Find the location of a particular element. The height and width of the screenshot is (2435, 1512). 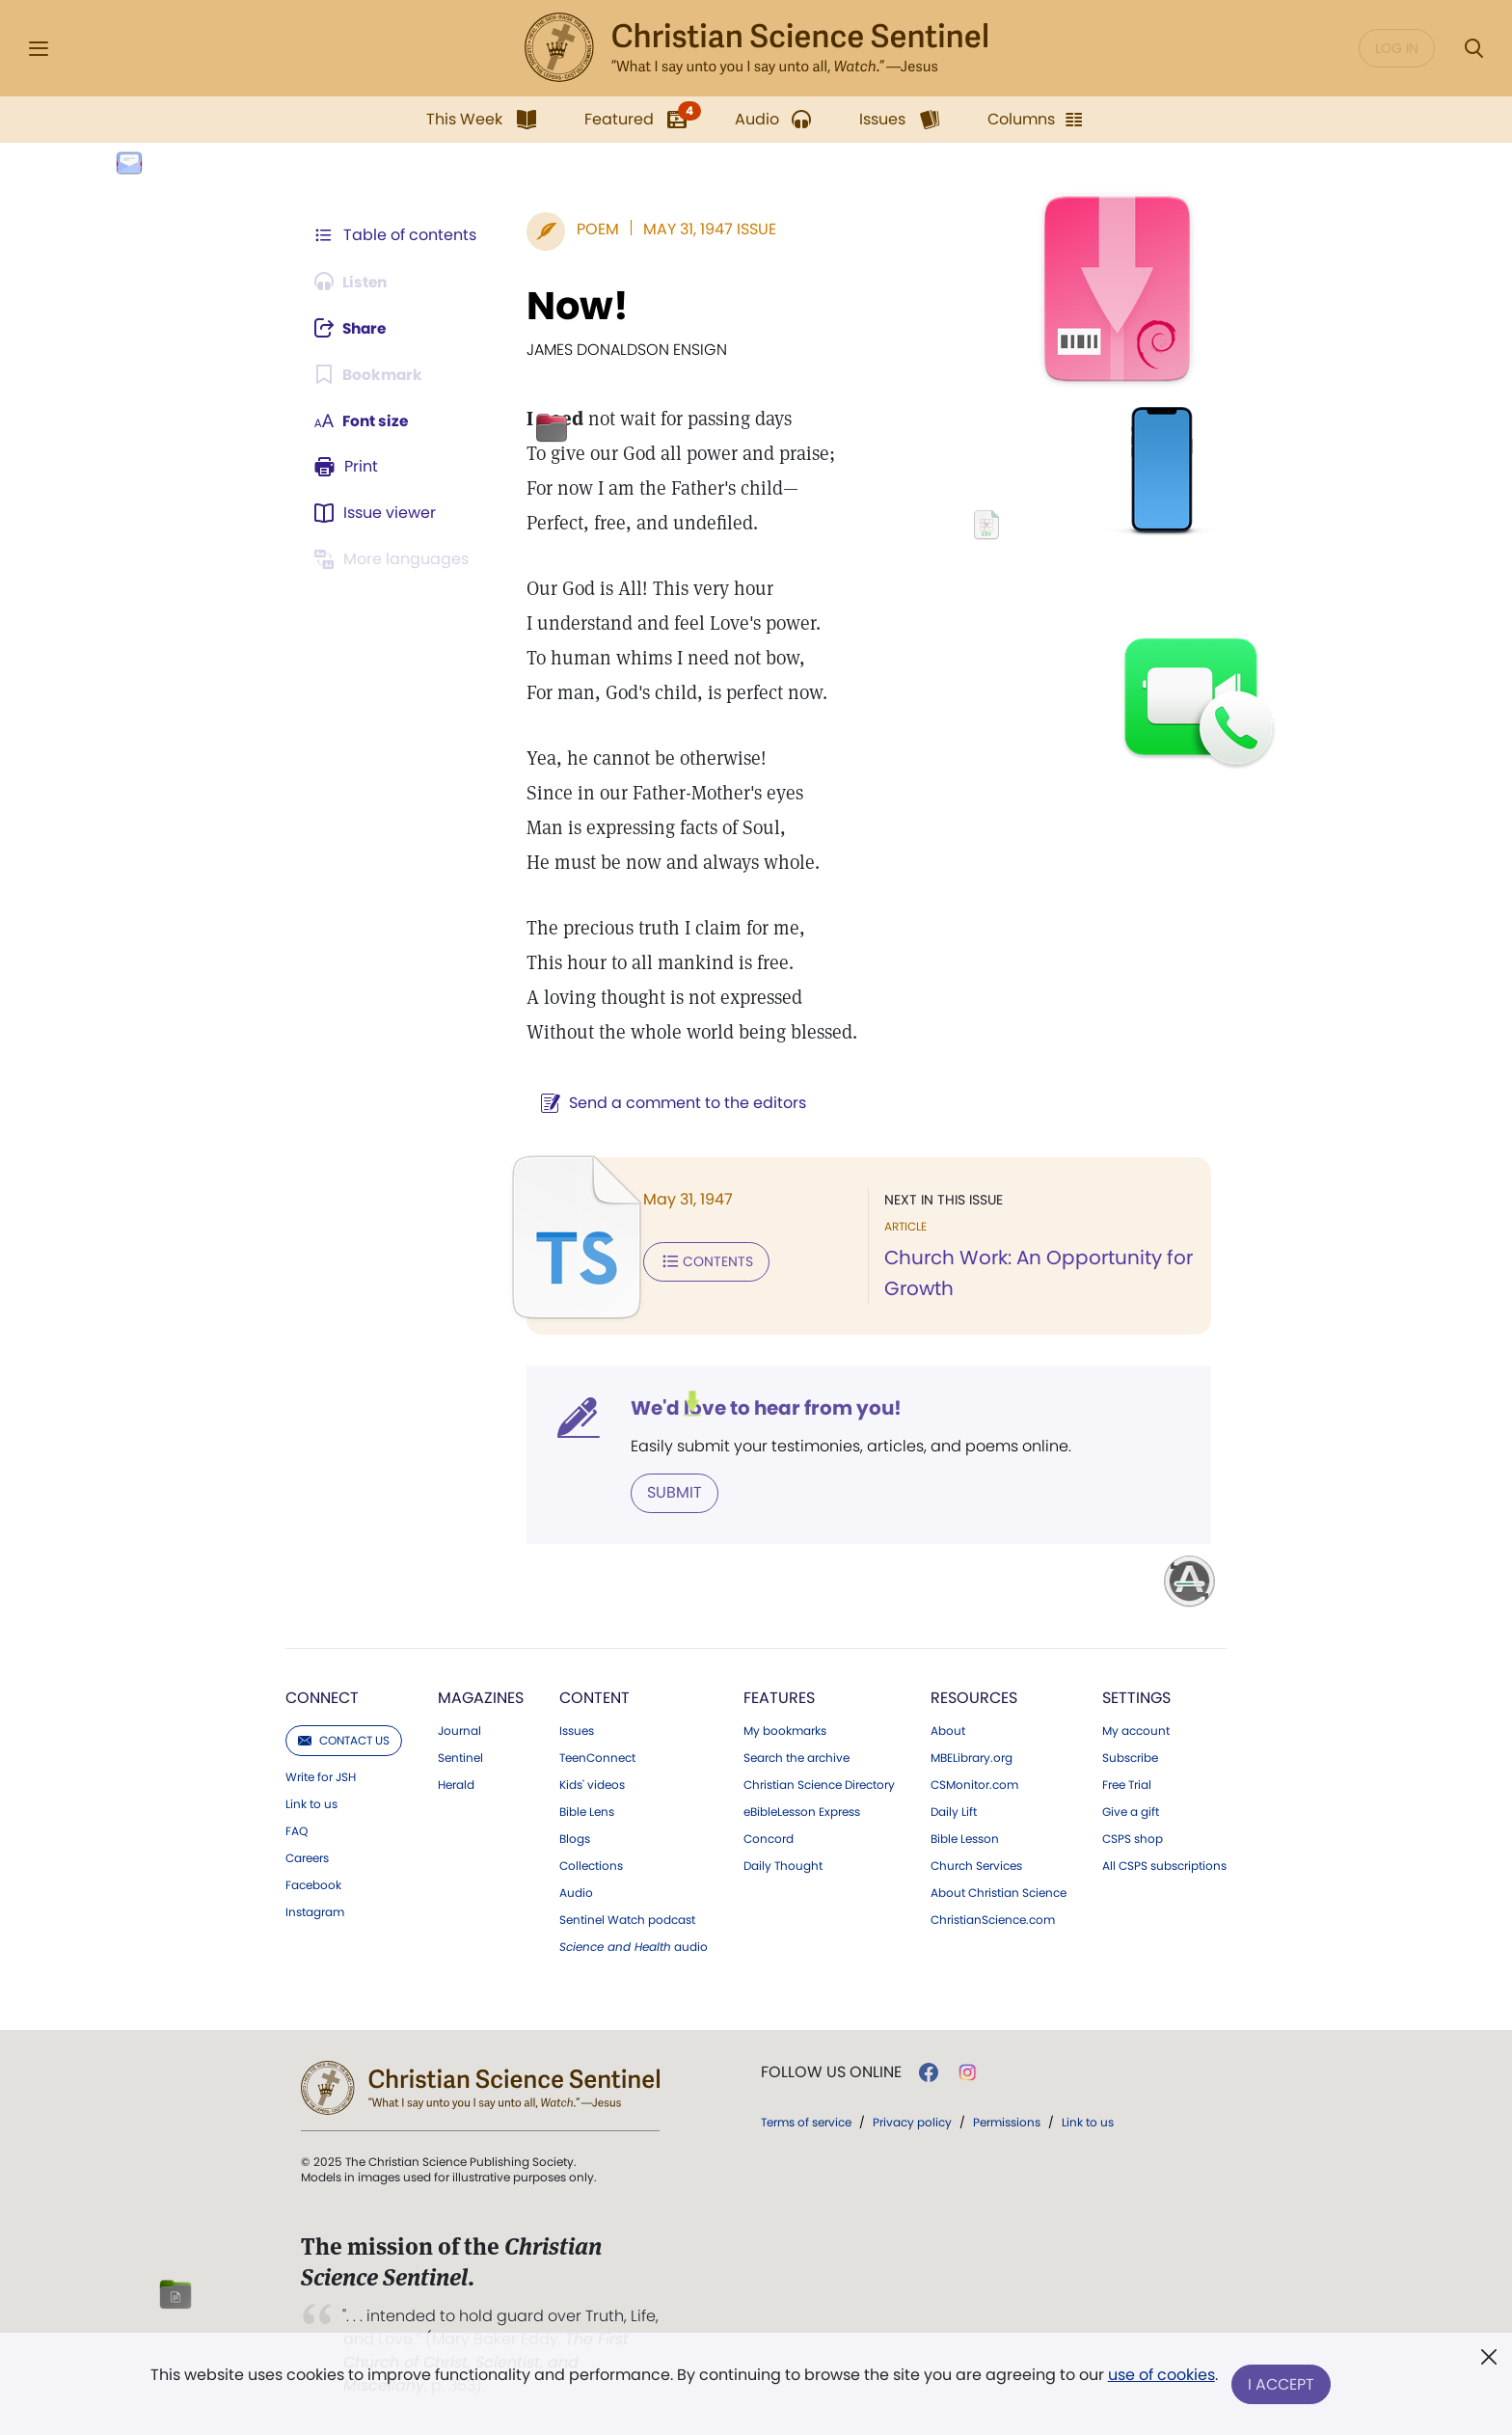

open the software update manager is located at coordinates (1189, 1581).